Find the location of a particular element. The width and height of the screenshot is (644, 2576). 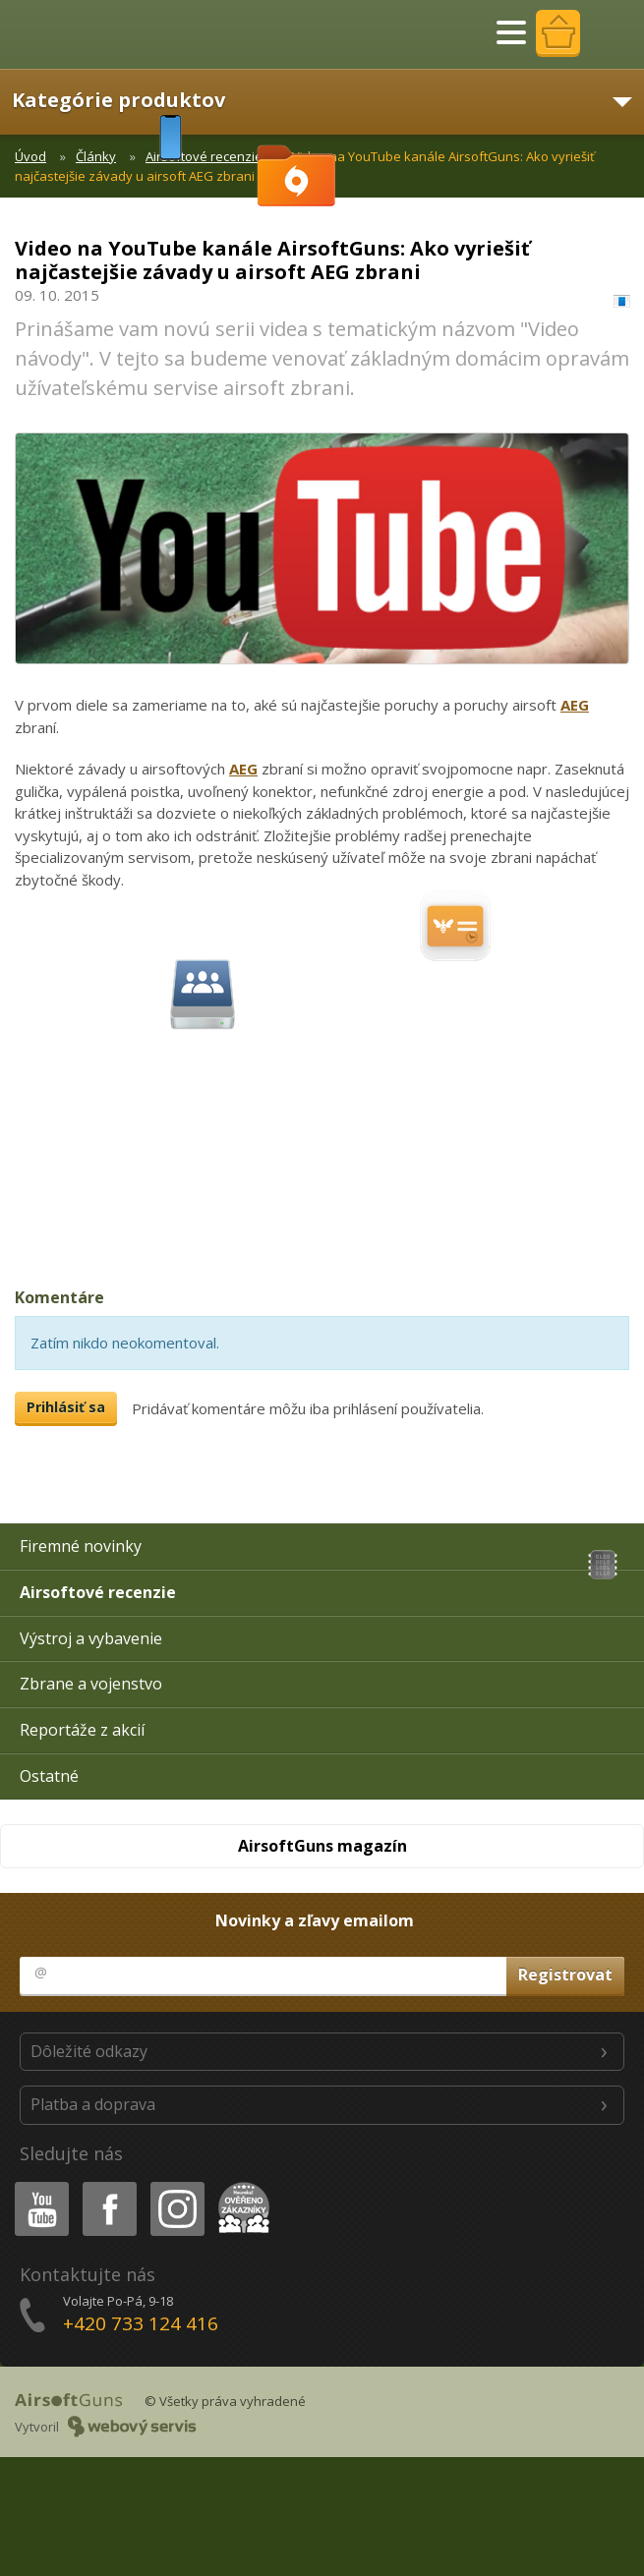

manage online accounts and connected services is located at coordinates (246, 872).